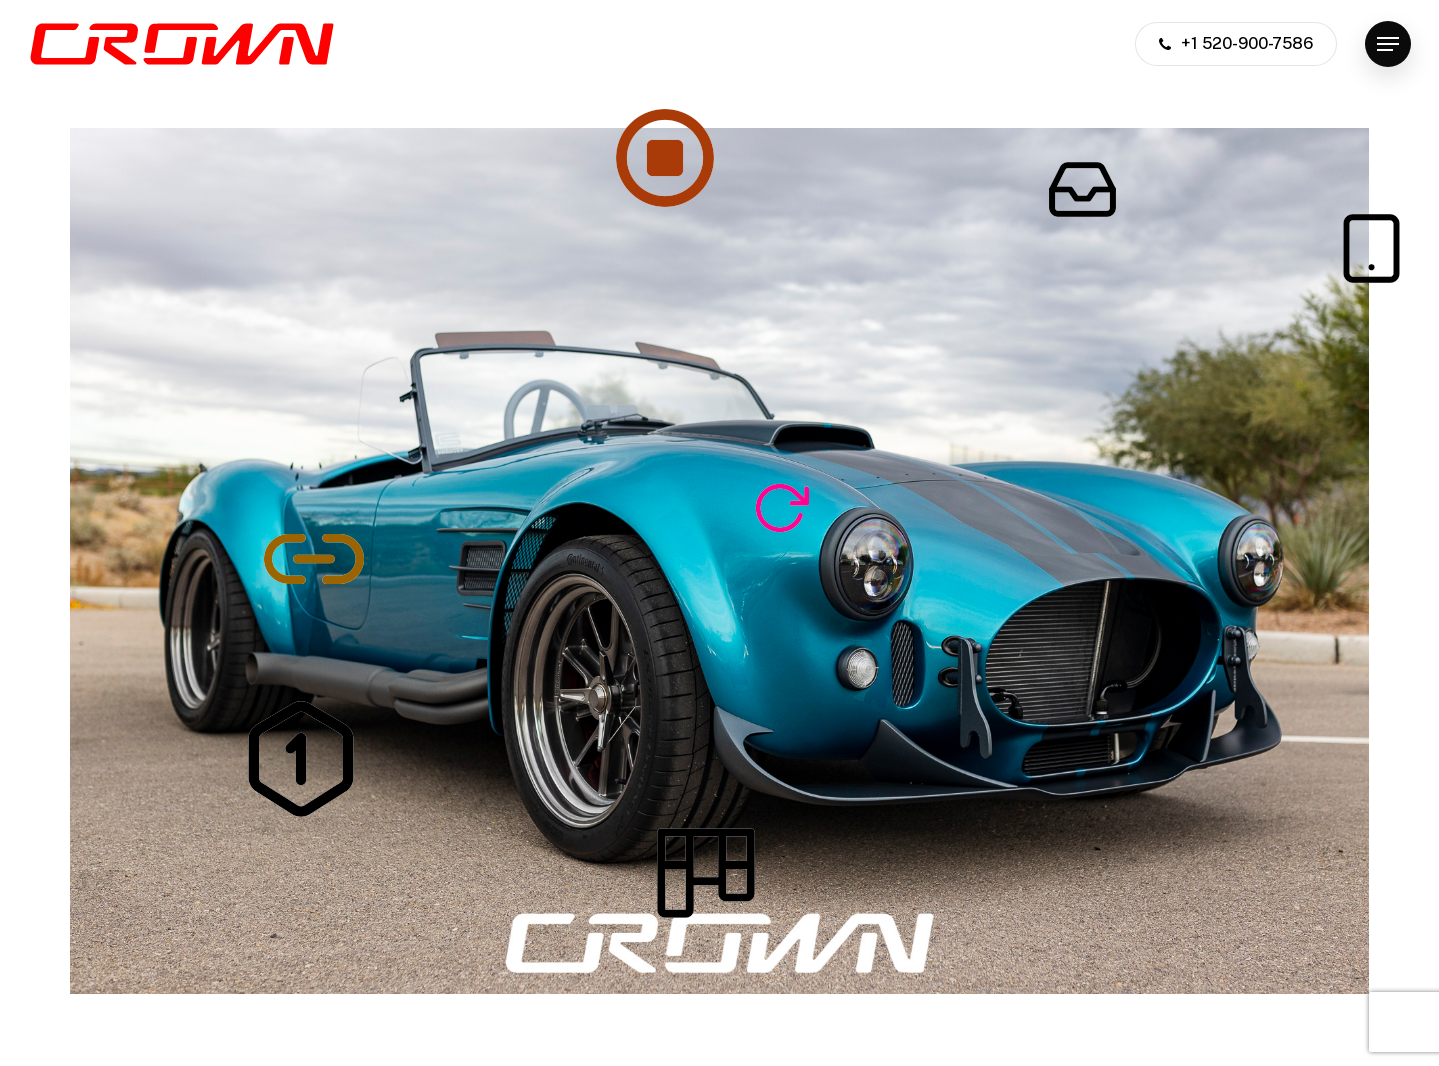 This screenshot has height=1066, width=1439. What do you see at coordinates (665, 158) in the screenshot?
I see `stop media playback` at bounding box center [665, 158].